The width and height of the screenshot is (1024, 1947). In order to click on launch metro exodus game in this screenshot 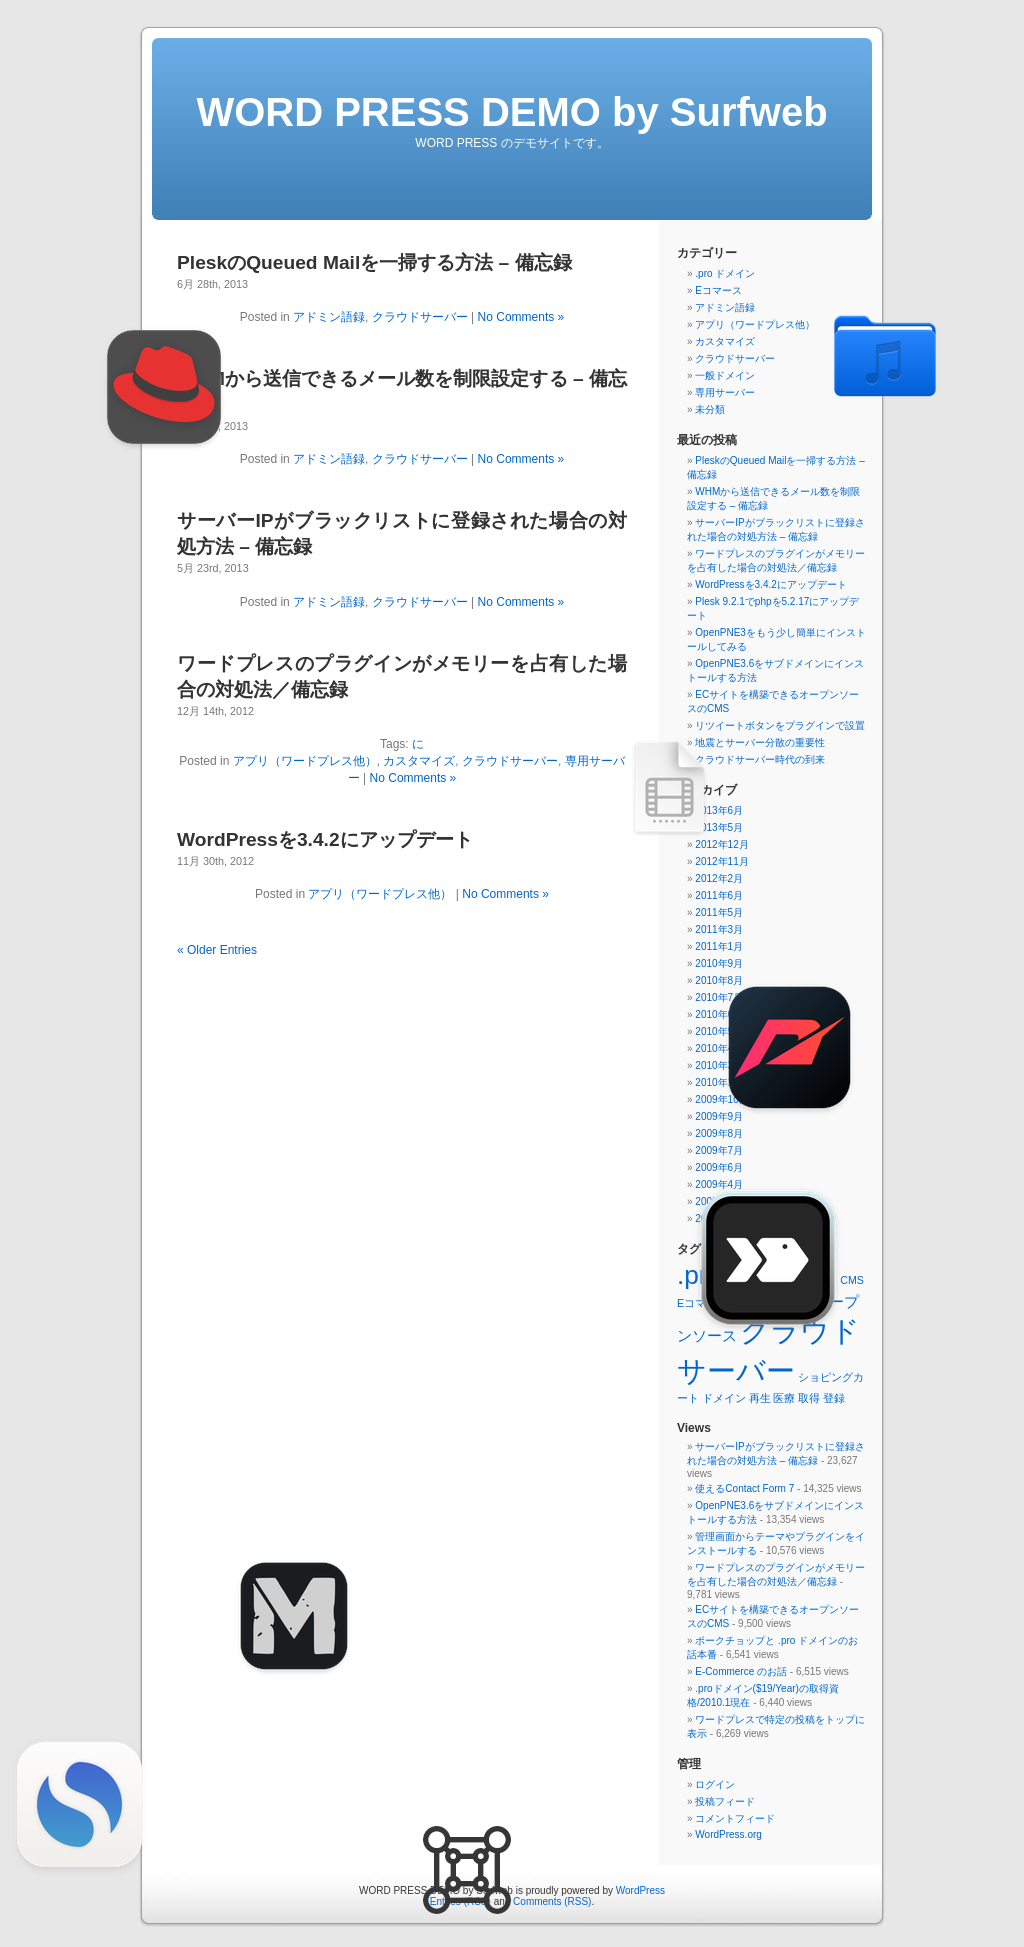, I will do `click(294, 1616)`.